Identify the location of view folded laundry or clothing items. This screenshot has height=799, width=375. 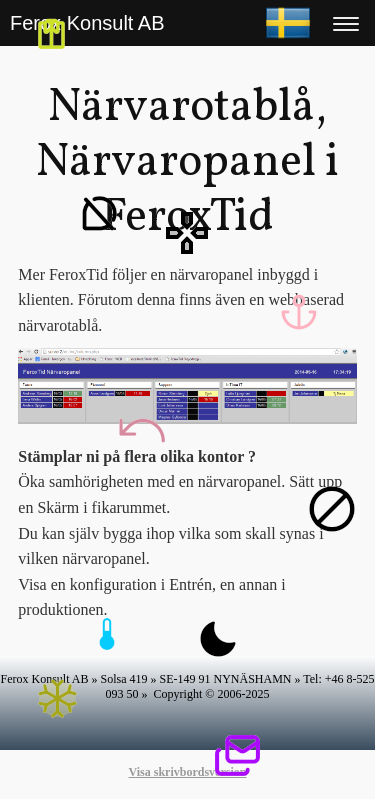
(51, 34).